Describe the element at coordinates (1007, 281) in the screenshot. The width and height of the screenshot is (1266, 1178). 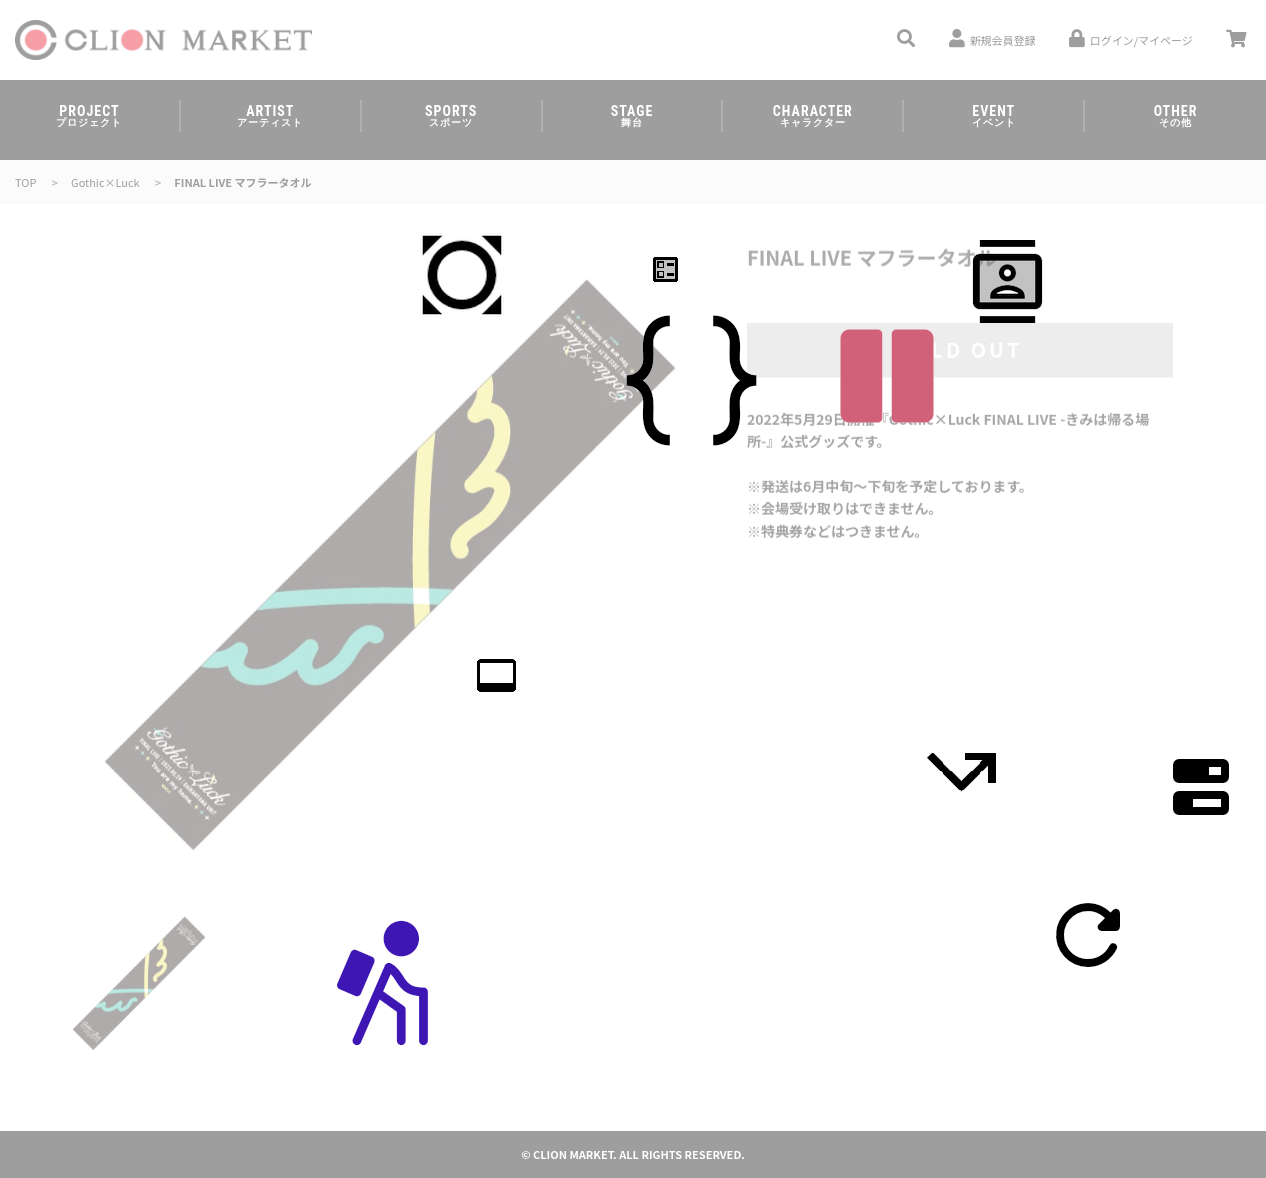
I see `access your contacts list` at that location.